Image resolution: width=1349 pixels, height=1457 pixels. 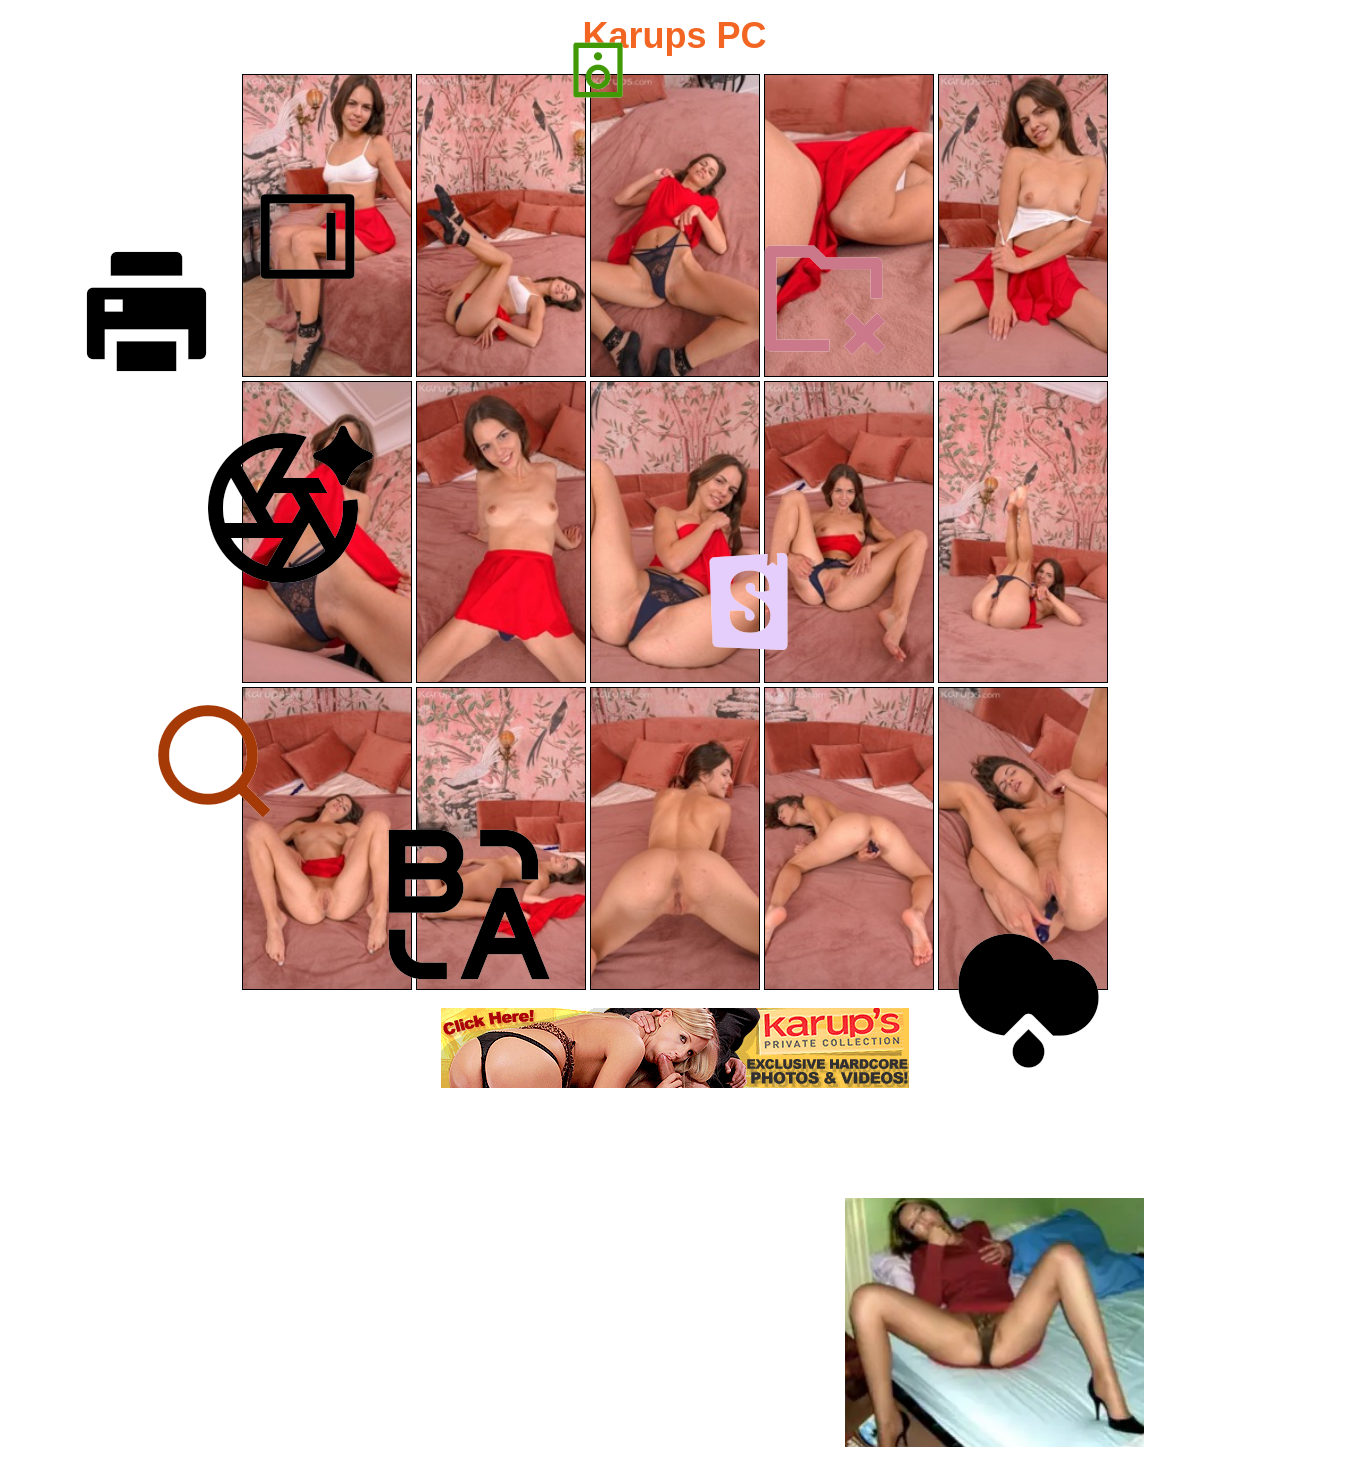 What do you see at coordinates (598, 70) in the screenshot?
I see `adjust speaker or audio output settings` at bounding box center [598, 70].